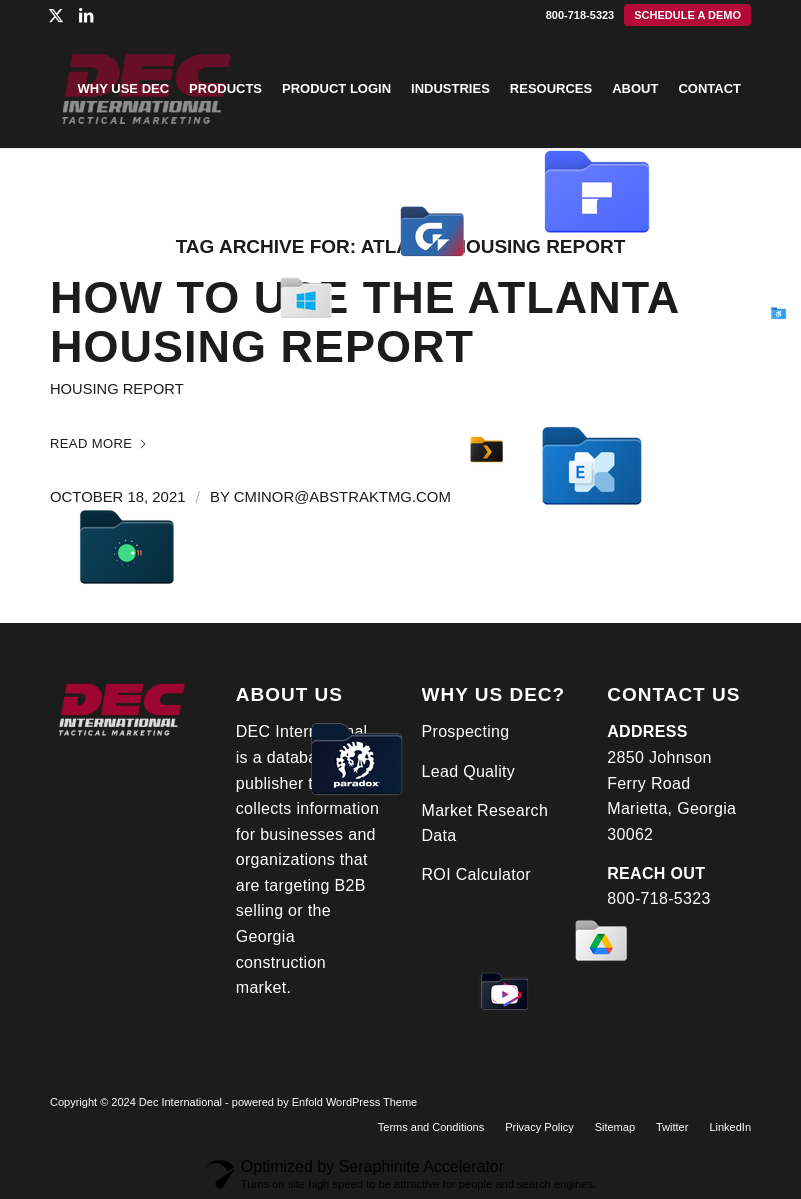  What do you see at coordinates (504, 992) in the screenshot?
I see `open folder containing youtube vanced files` at bounding box center [504, 992].